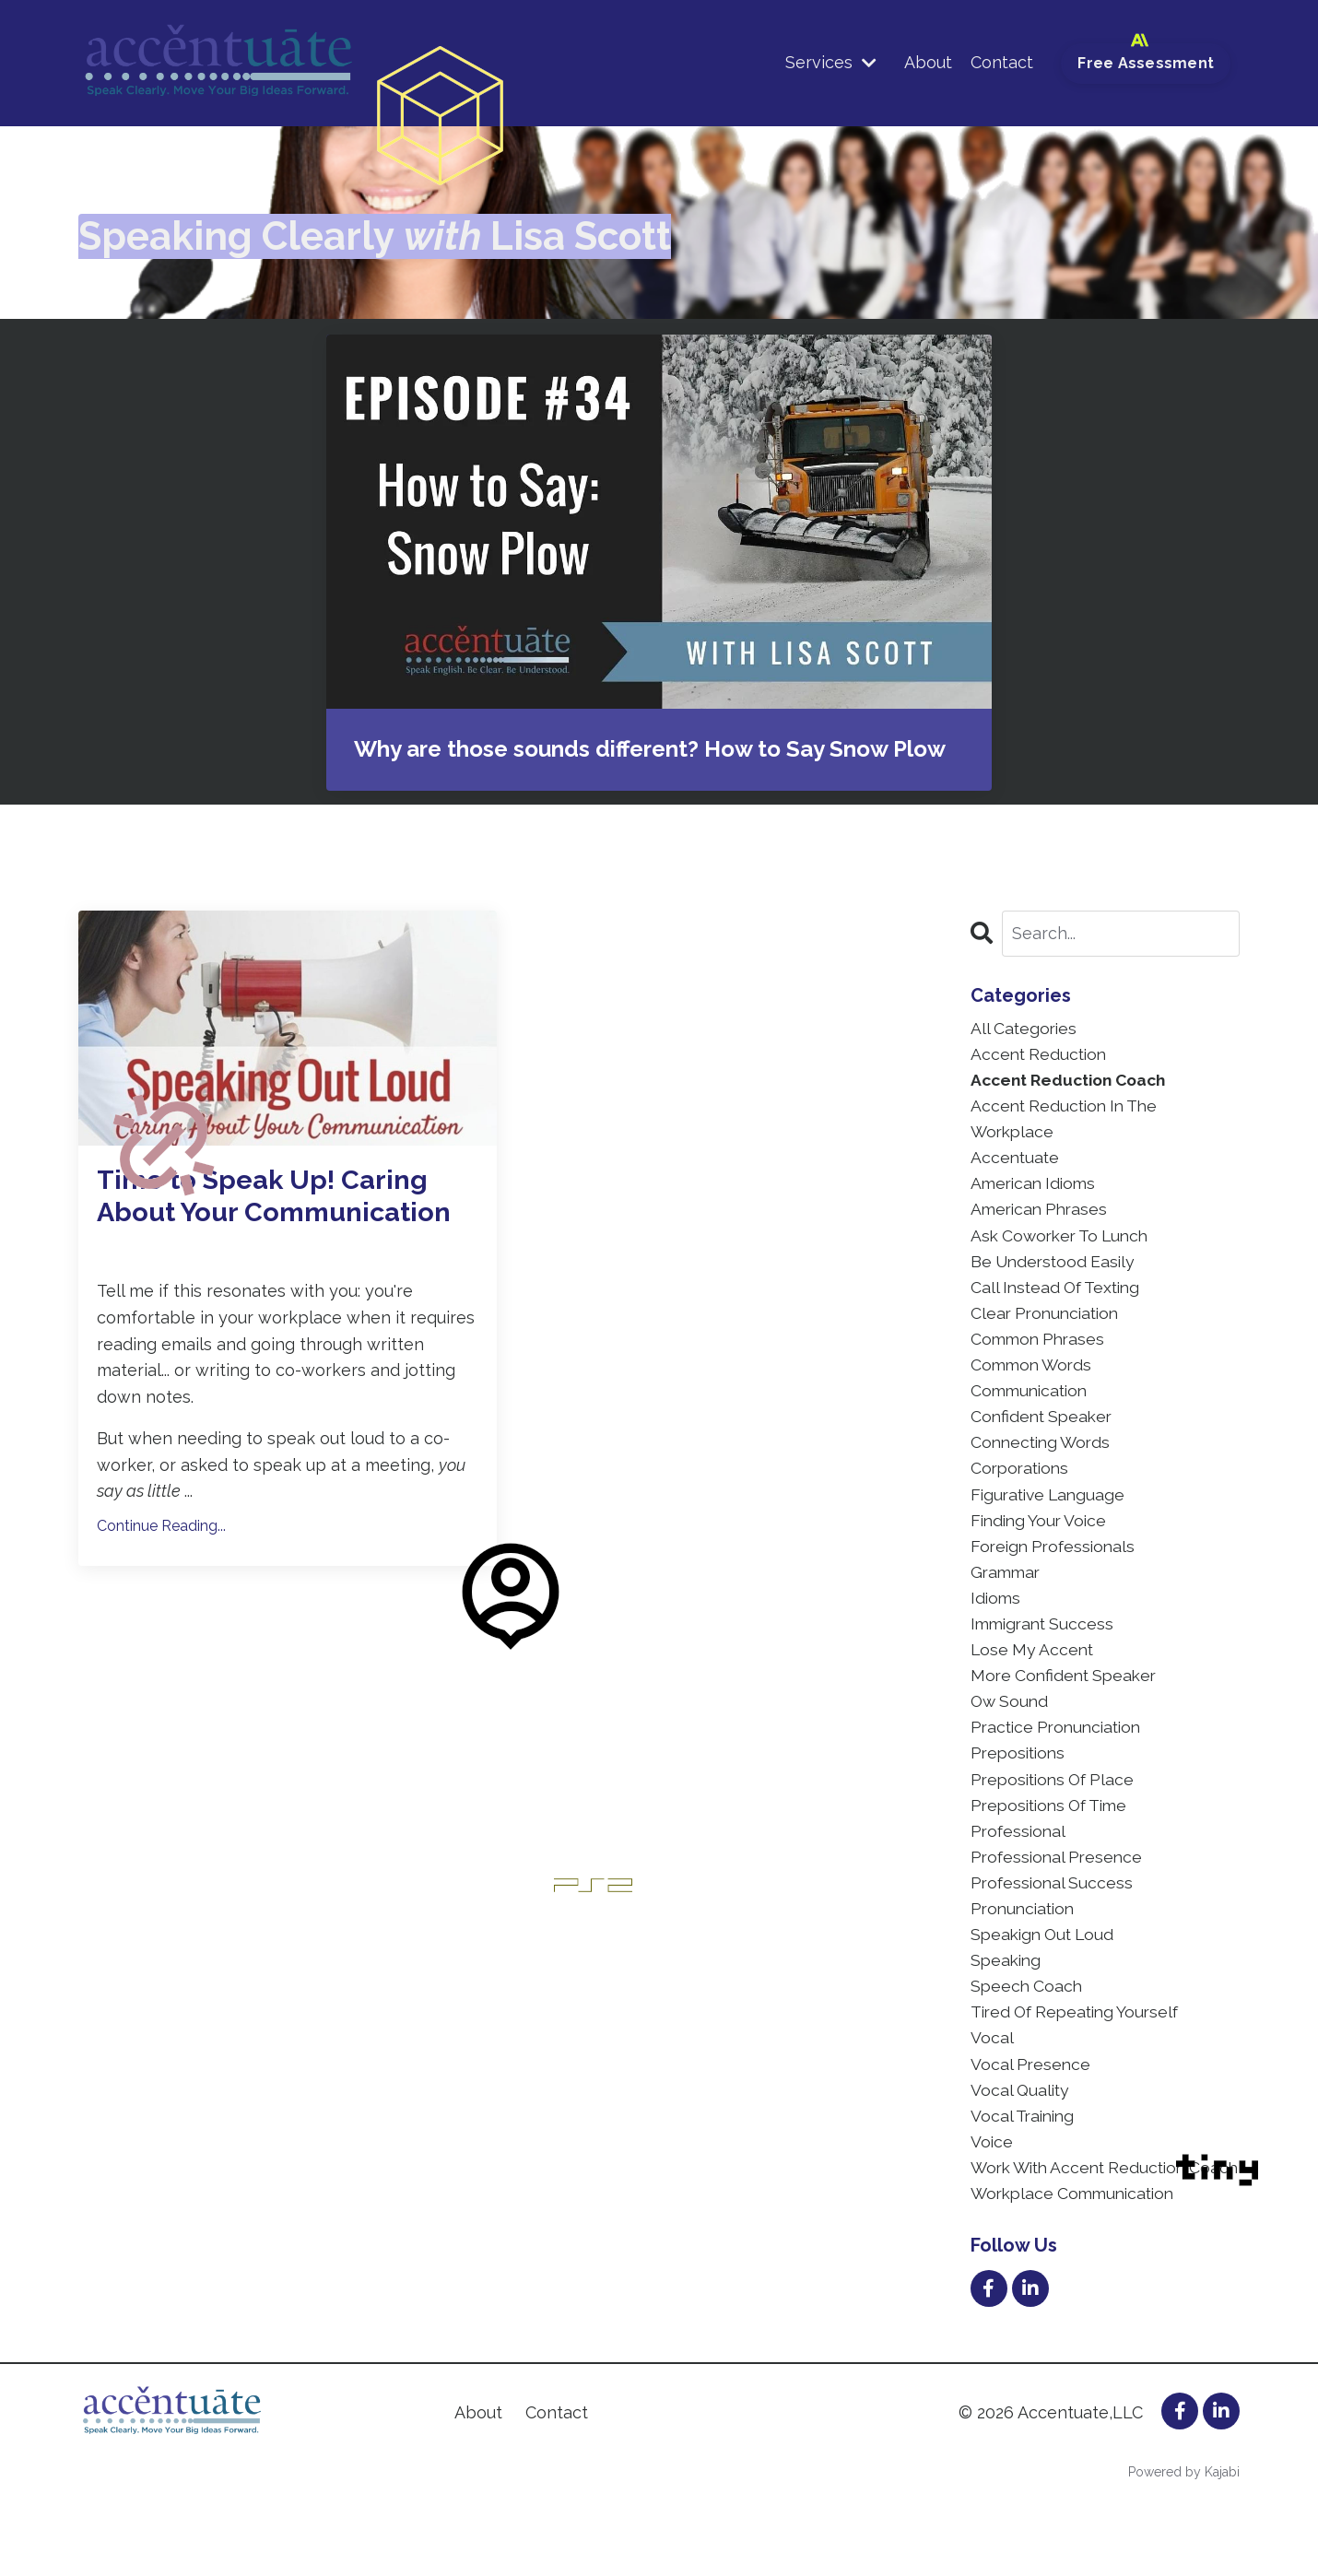 The image size is (1318, 2576). Describe the element at coordinates (1139, 40) in the screenshot. I see `anthropic company logo` at that location.